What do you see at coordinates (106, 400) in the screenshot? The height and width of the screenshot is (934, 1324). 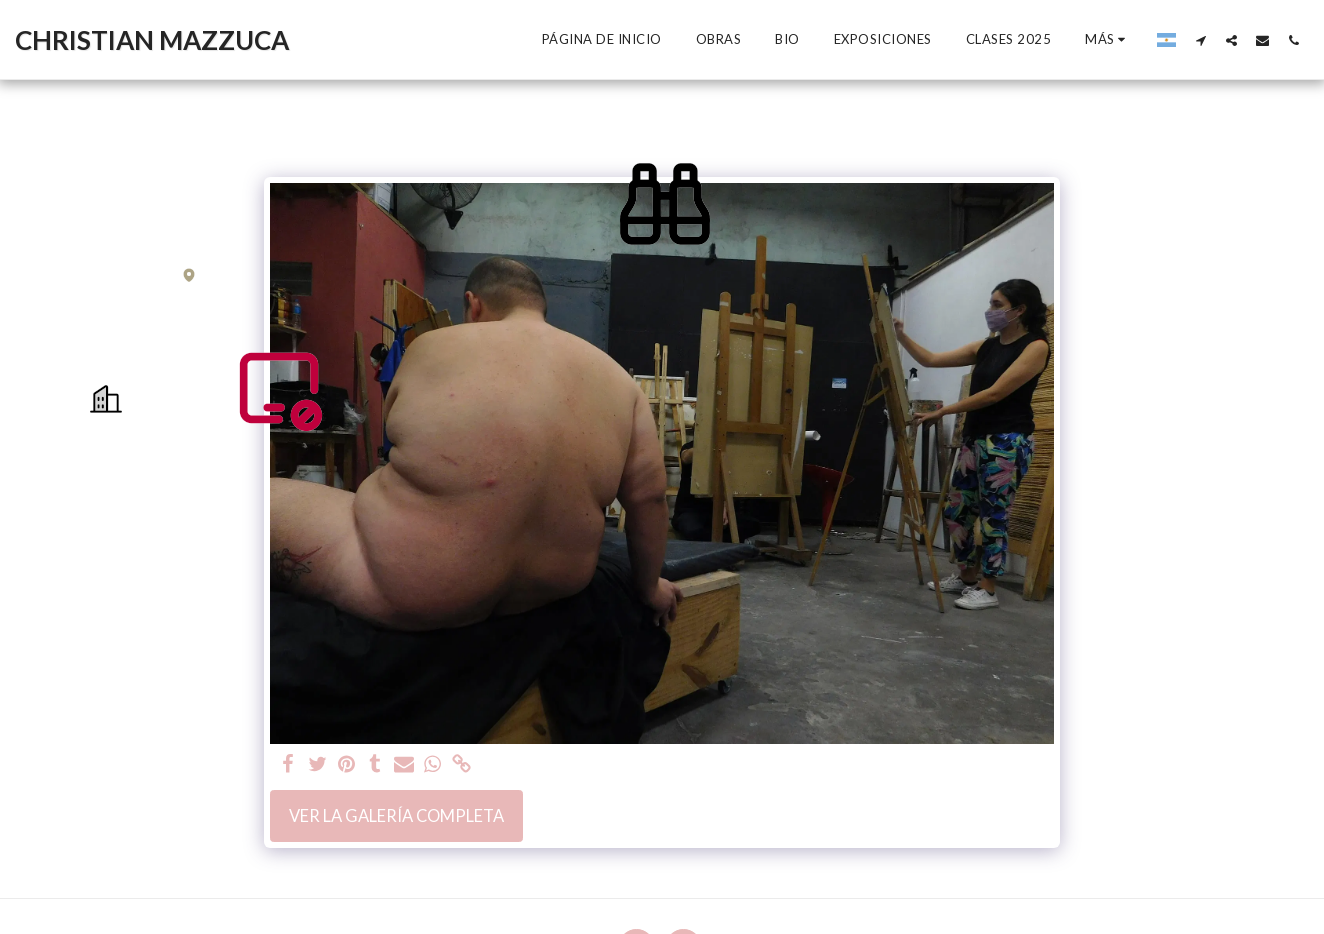 I see `view nearby buildings or properties` at bounding box center [106, 400].